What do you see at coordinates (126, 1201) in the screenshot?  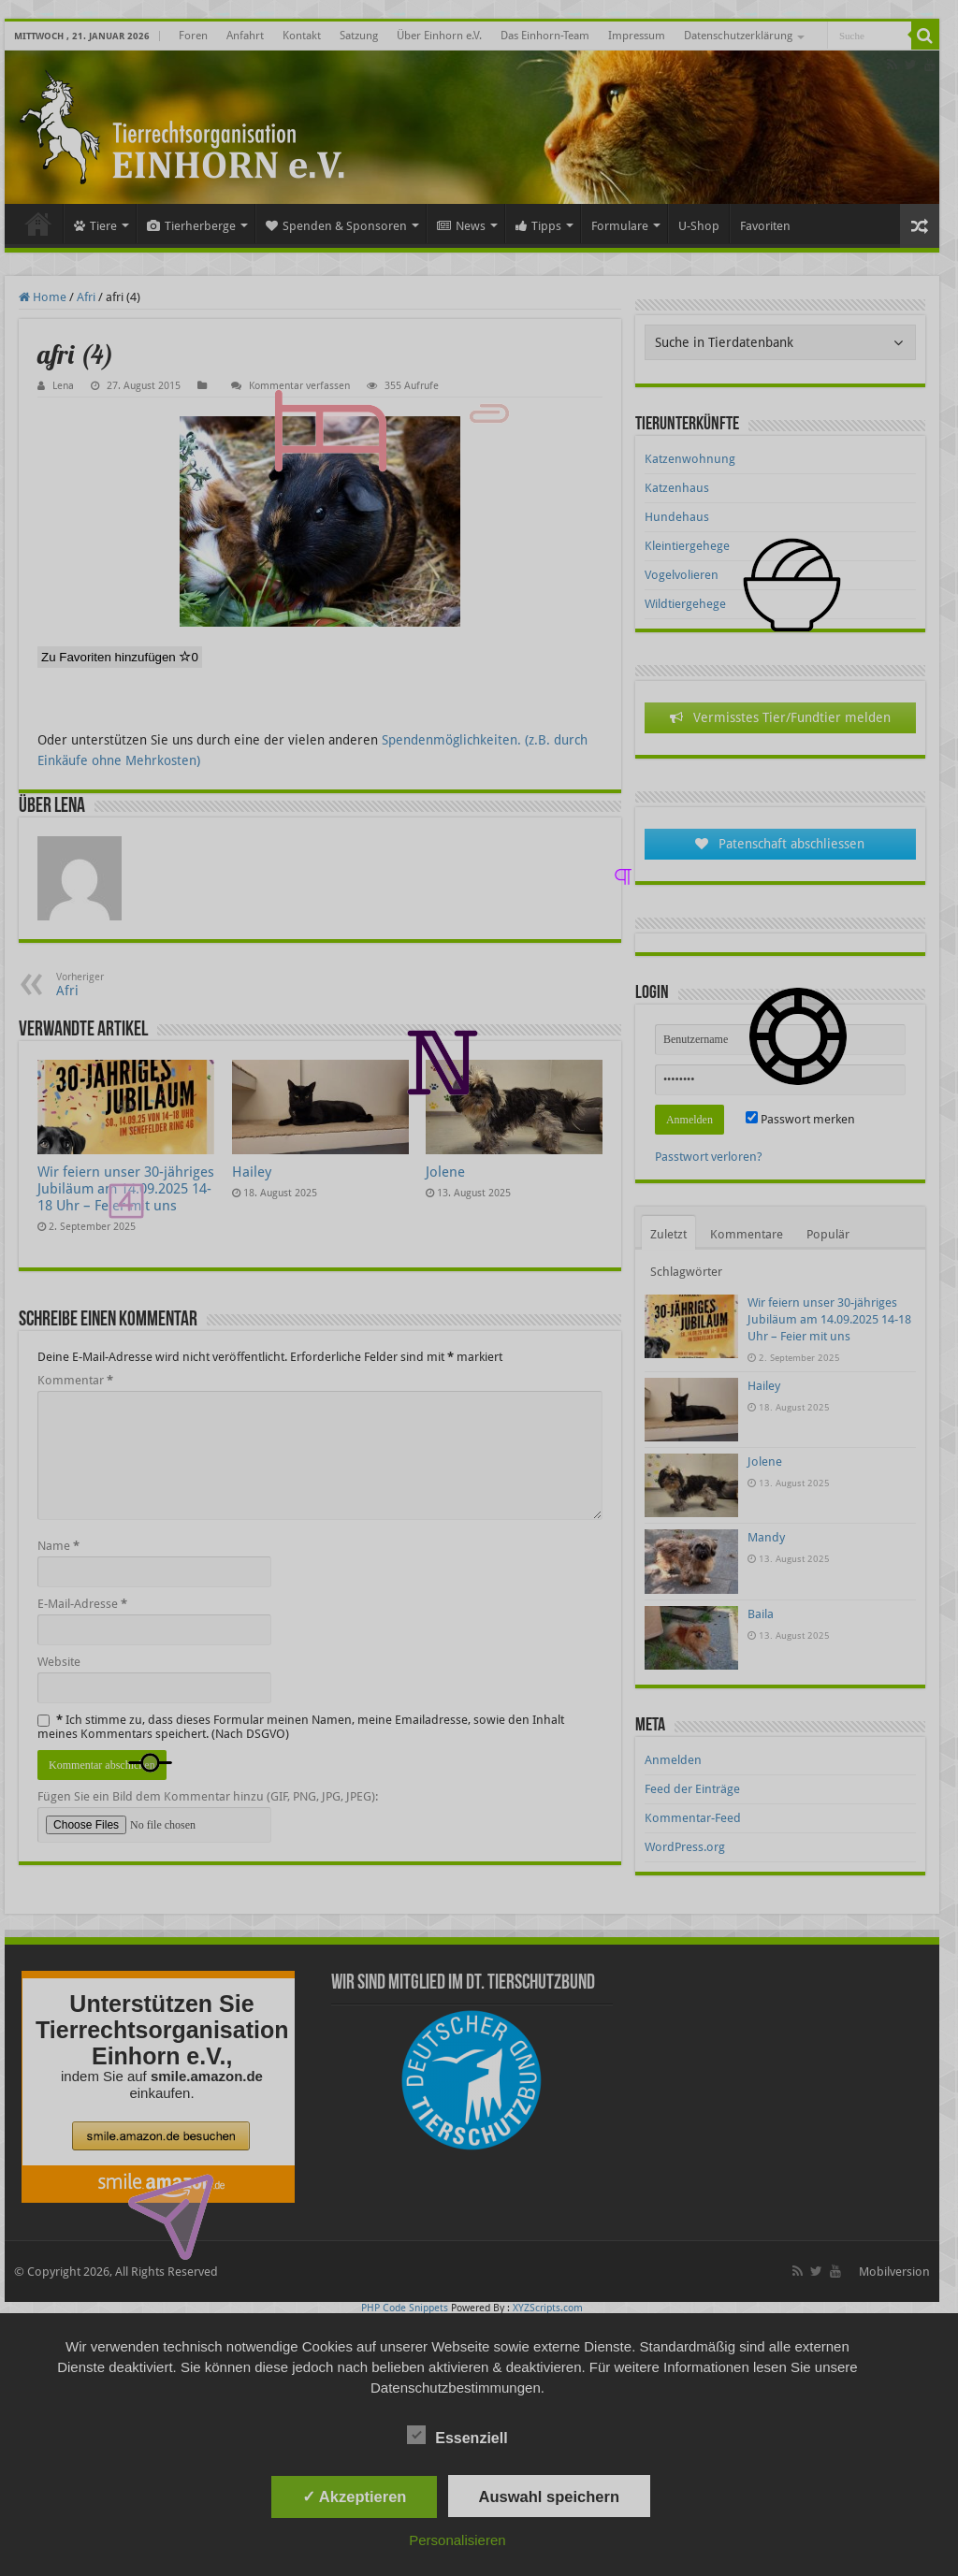 I see `select or input the number four` at bounding box center [126, 1201].